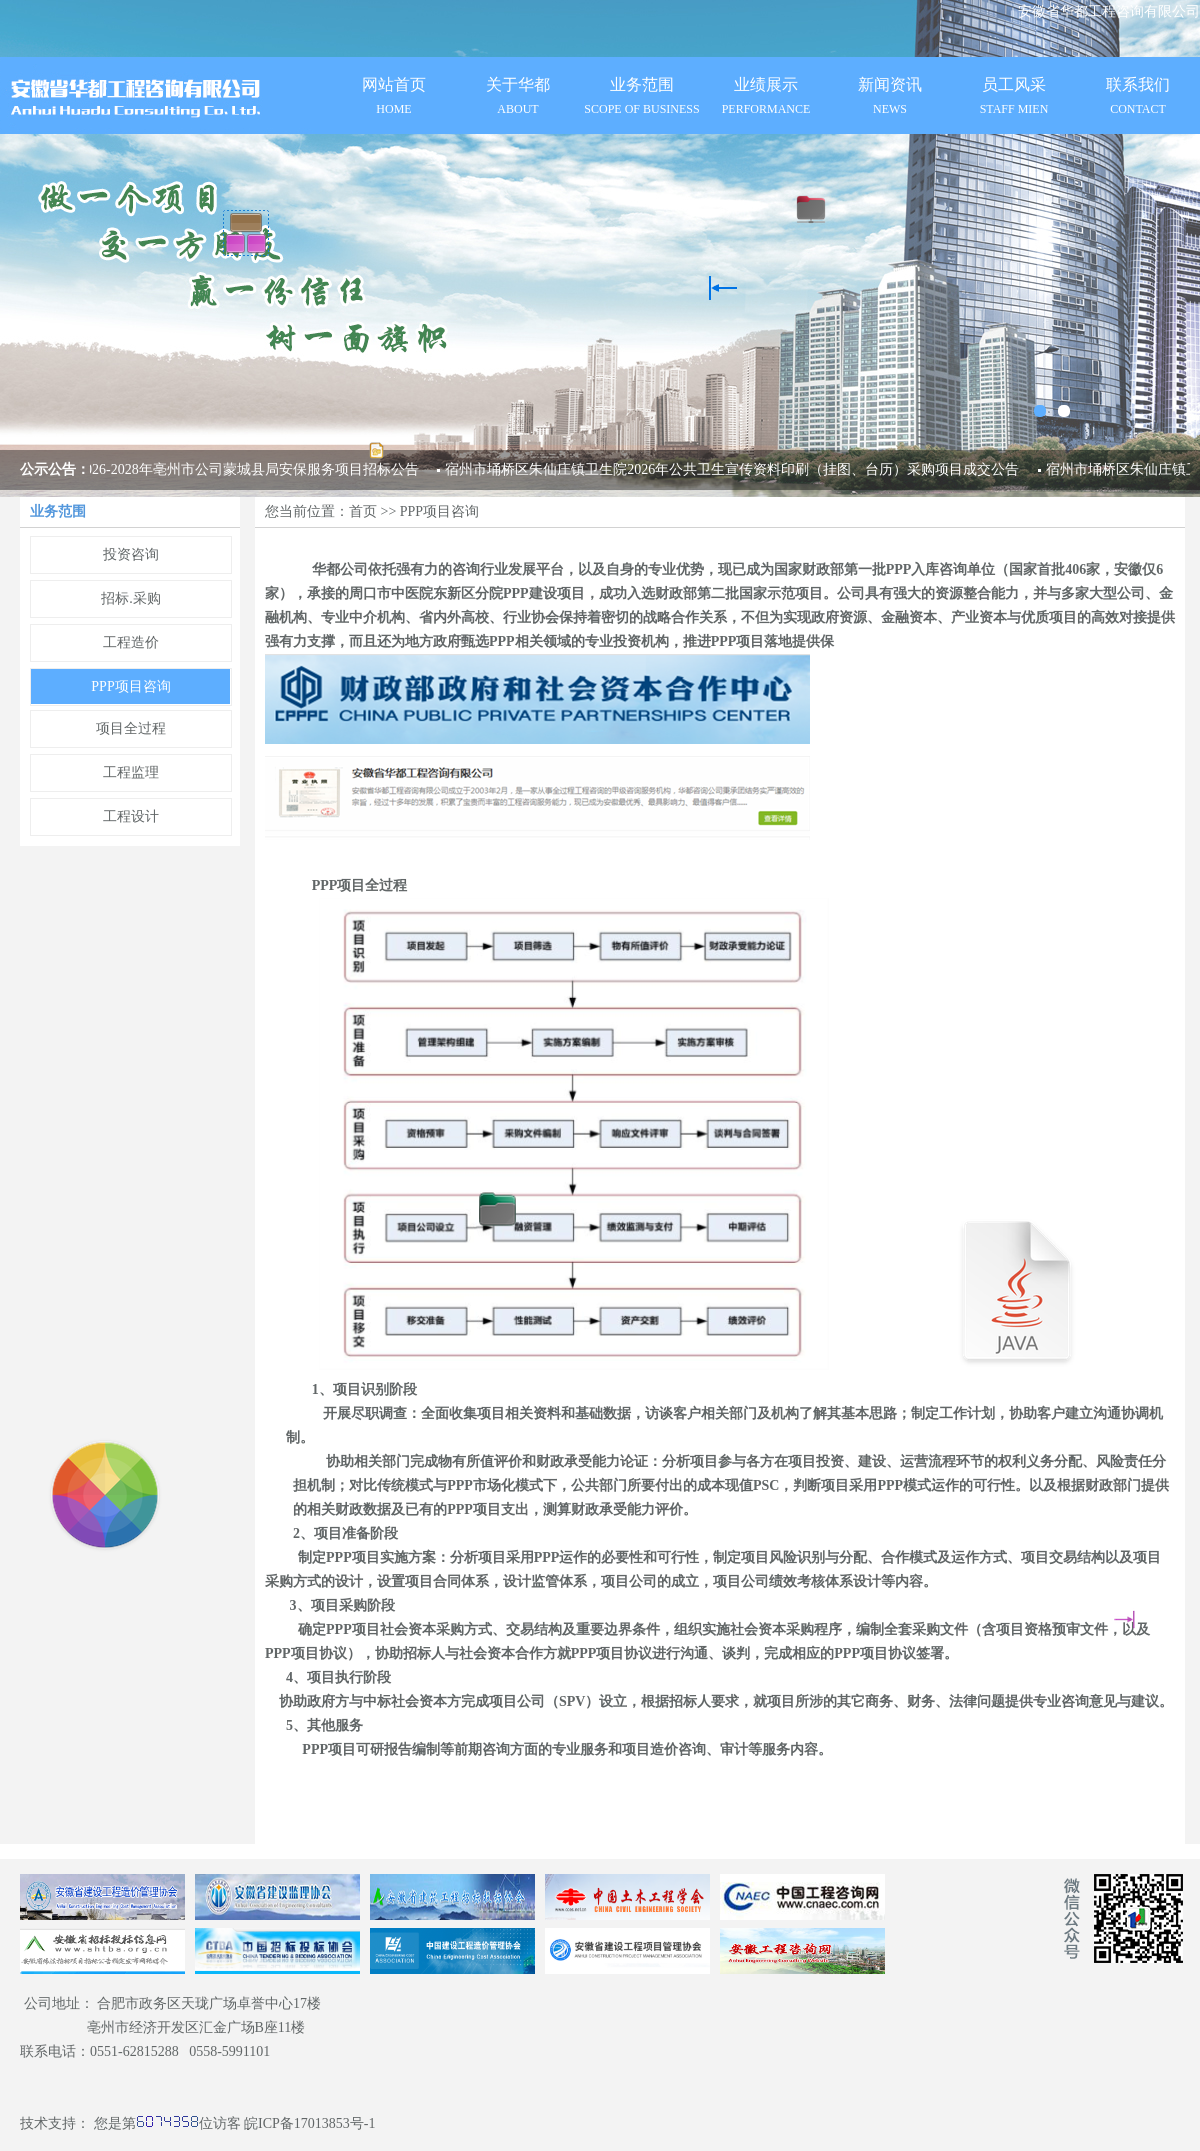  What do you see at coordinates (105, 1495) in the screenshot?
I see `open color picker or palette settings` at bounding box center [105, 1495].